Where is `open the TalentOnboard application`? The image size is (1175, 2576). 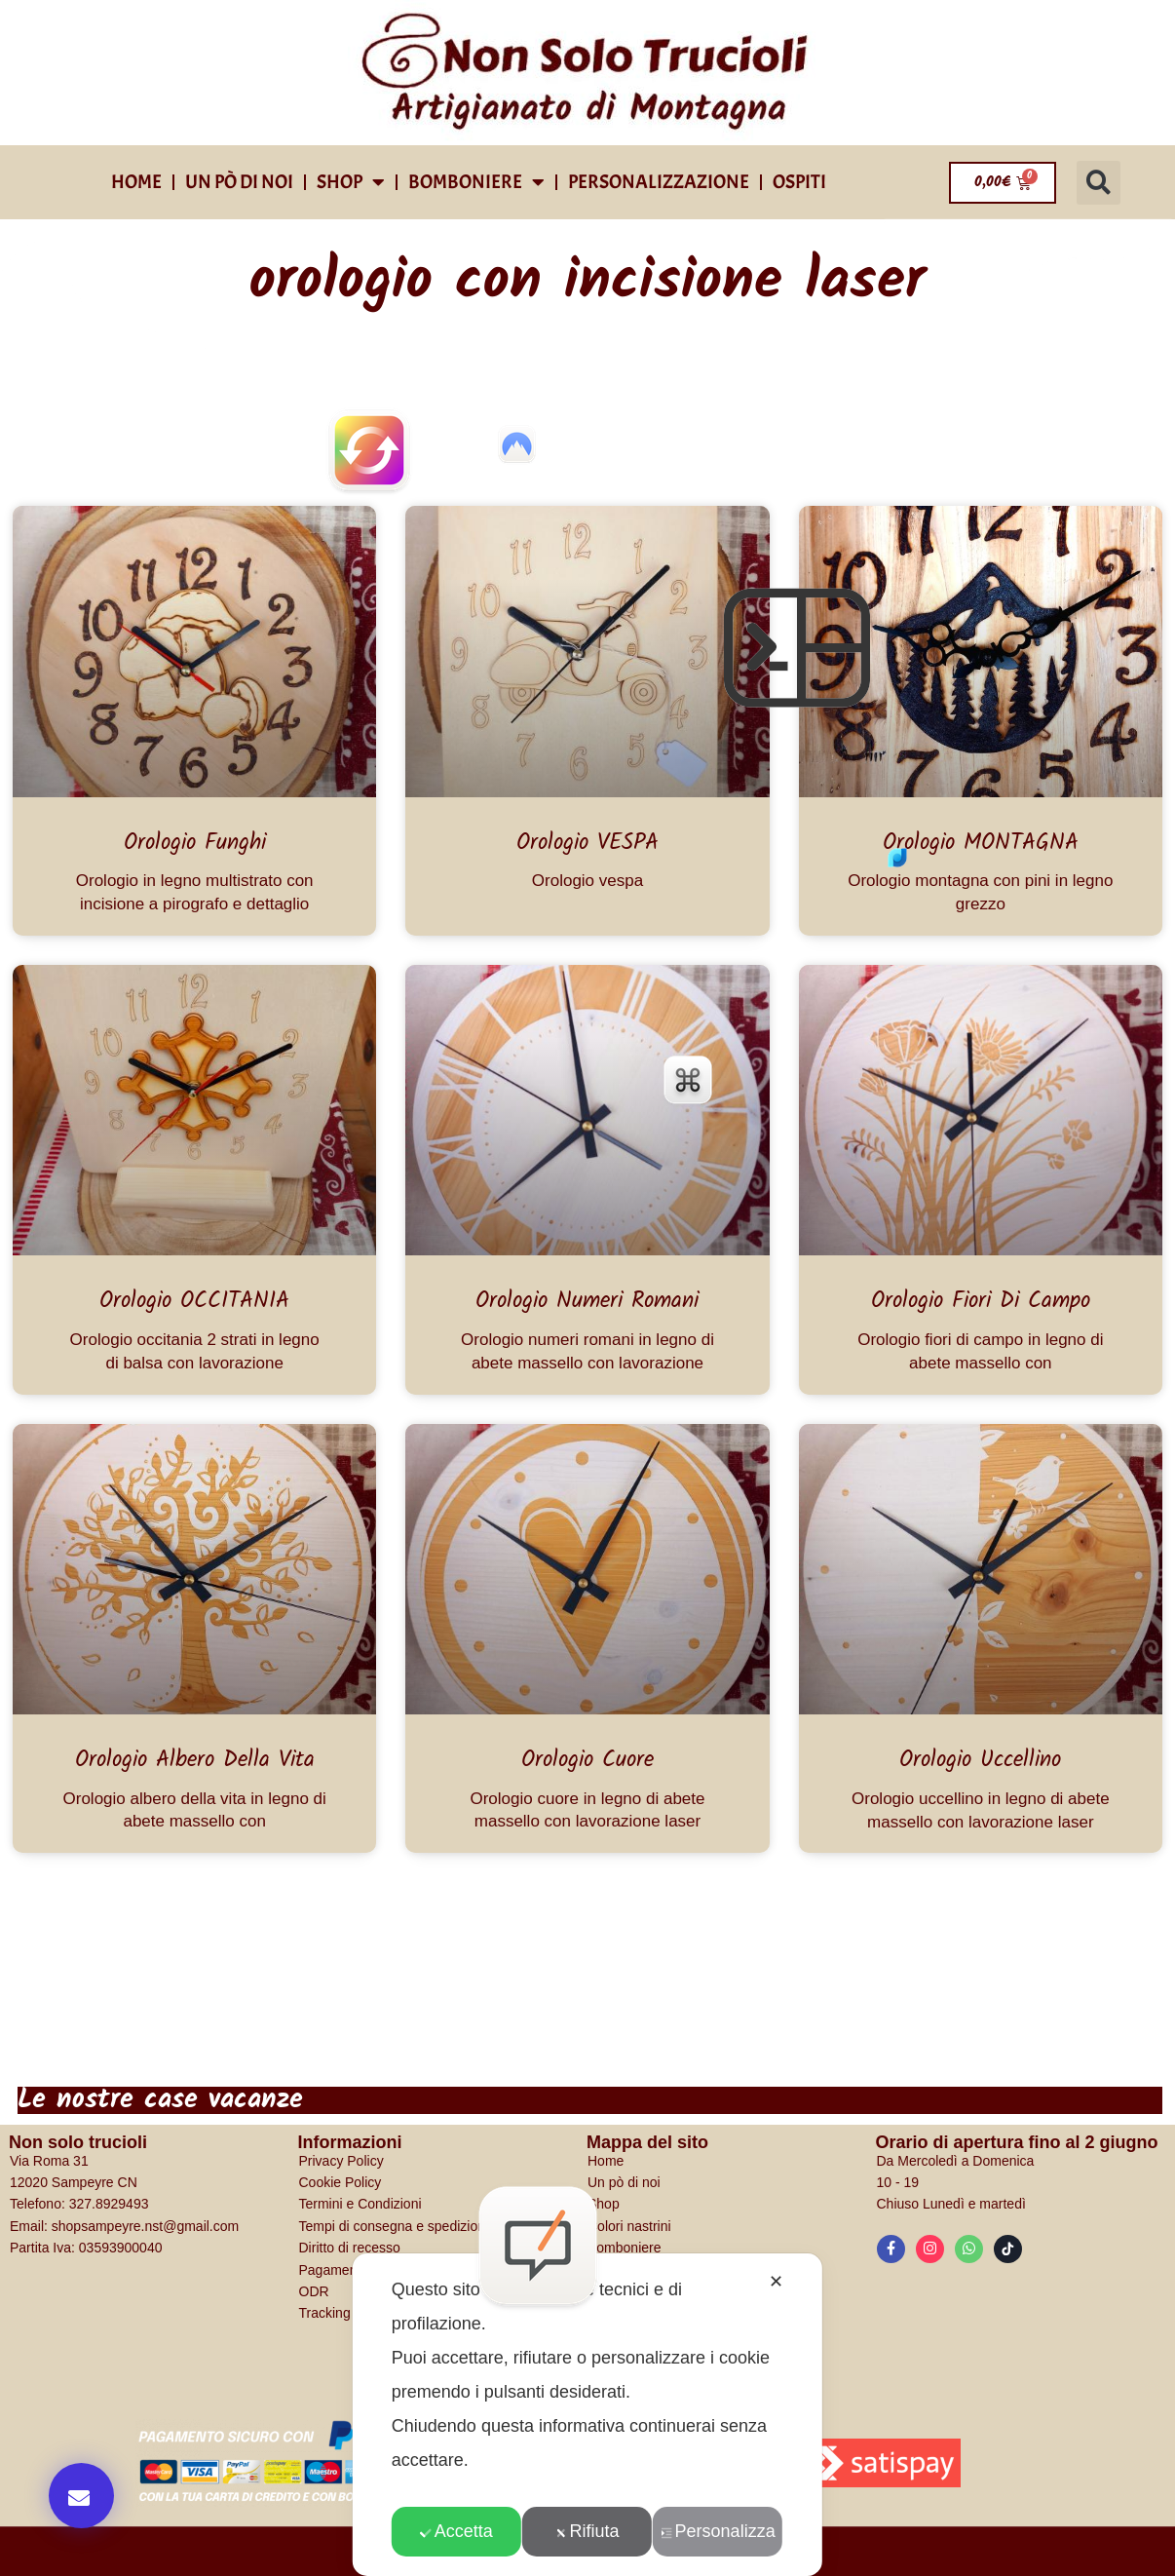
open the TalentOnboard application is located at coordinates (897, 858).